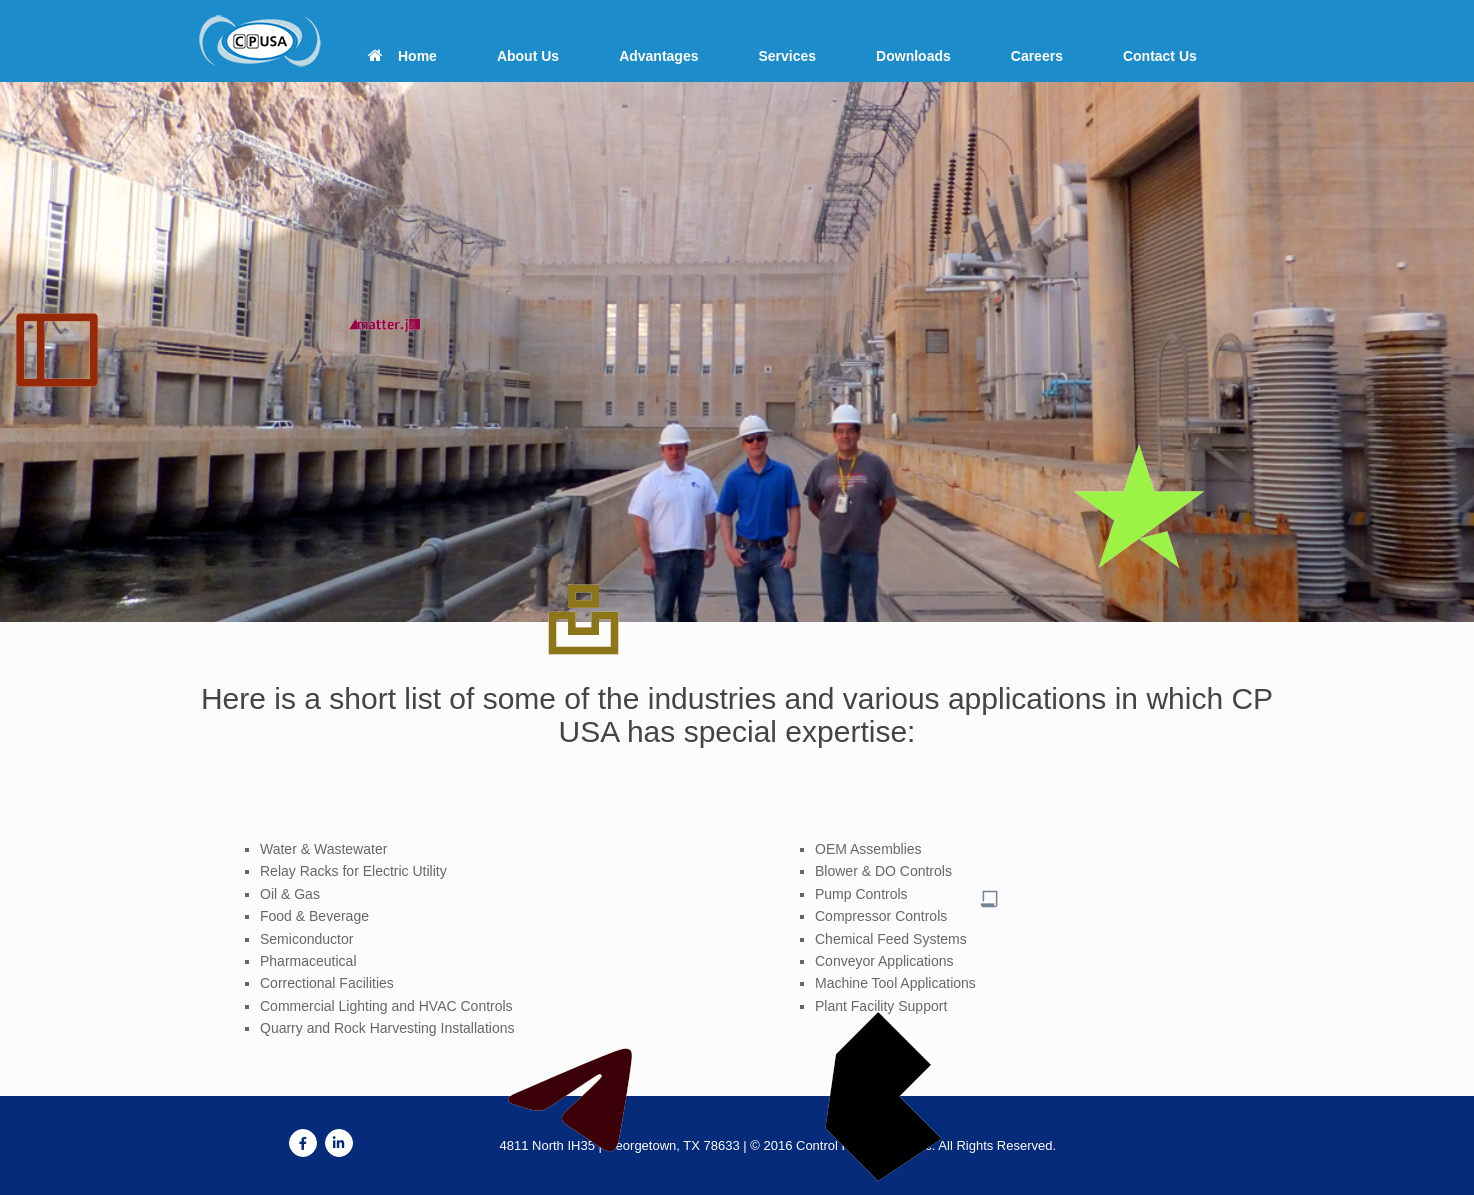 The height and width of the screenshot is (1195, 1474). What do you see at coordinates (1139, 506) in the screenshot?
I see `view trustpilot reviews` at bounding box center [1139, 506].